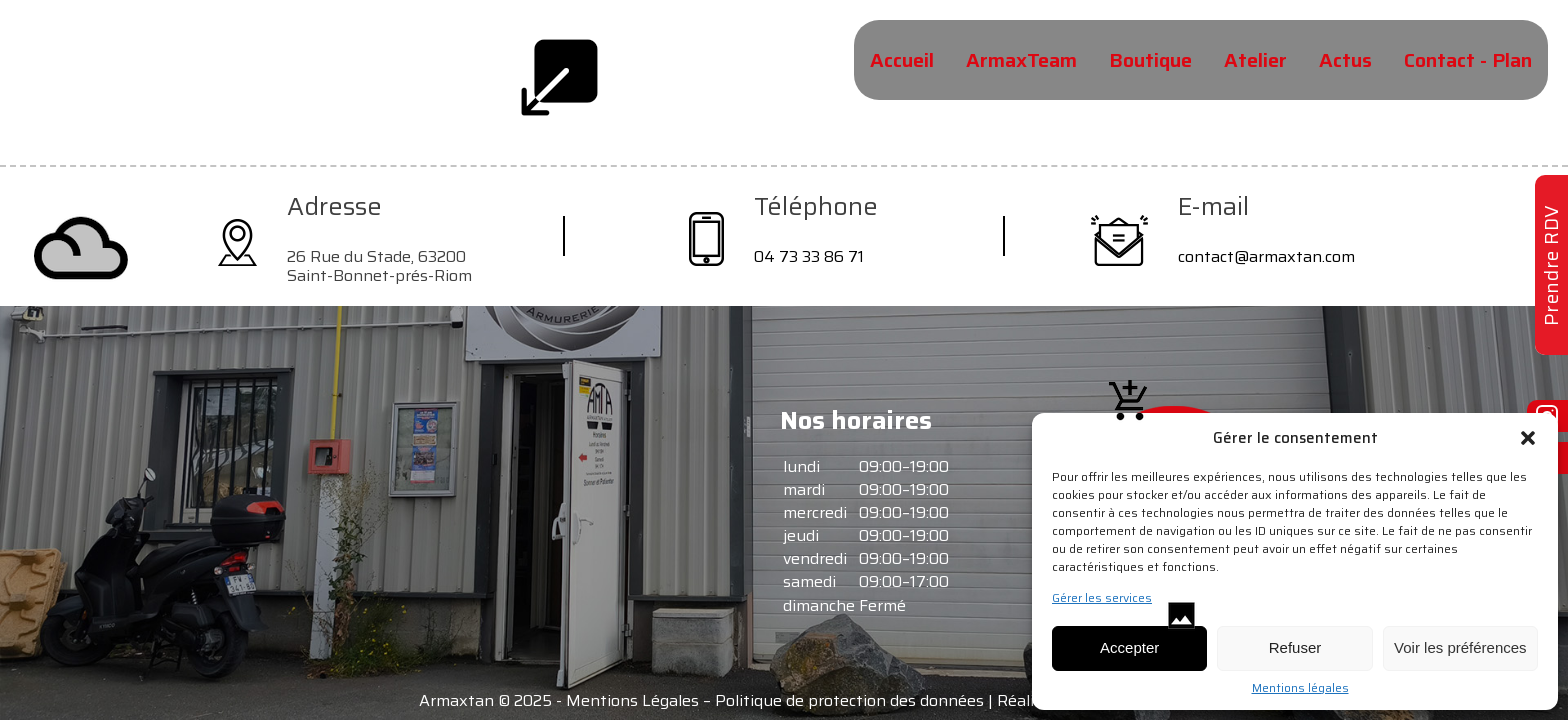 The image size is (1568, 720). Describe the element at coordinates (559, 77) in the screenshot. I see `collapse or minimize content` at that location.